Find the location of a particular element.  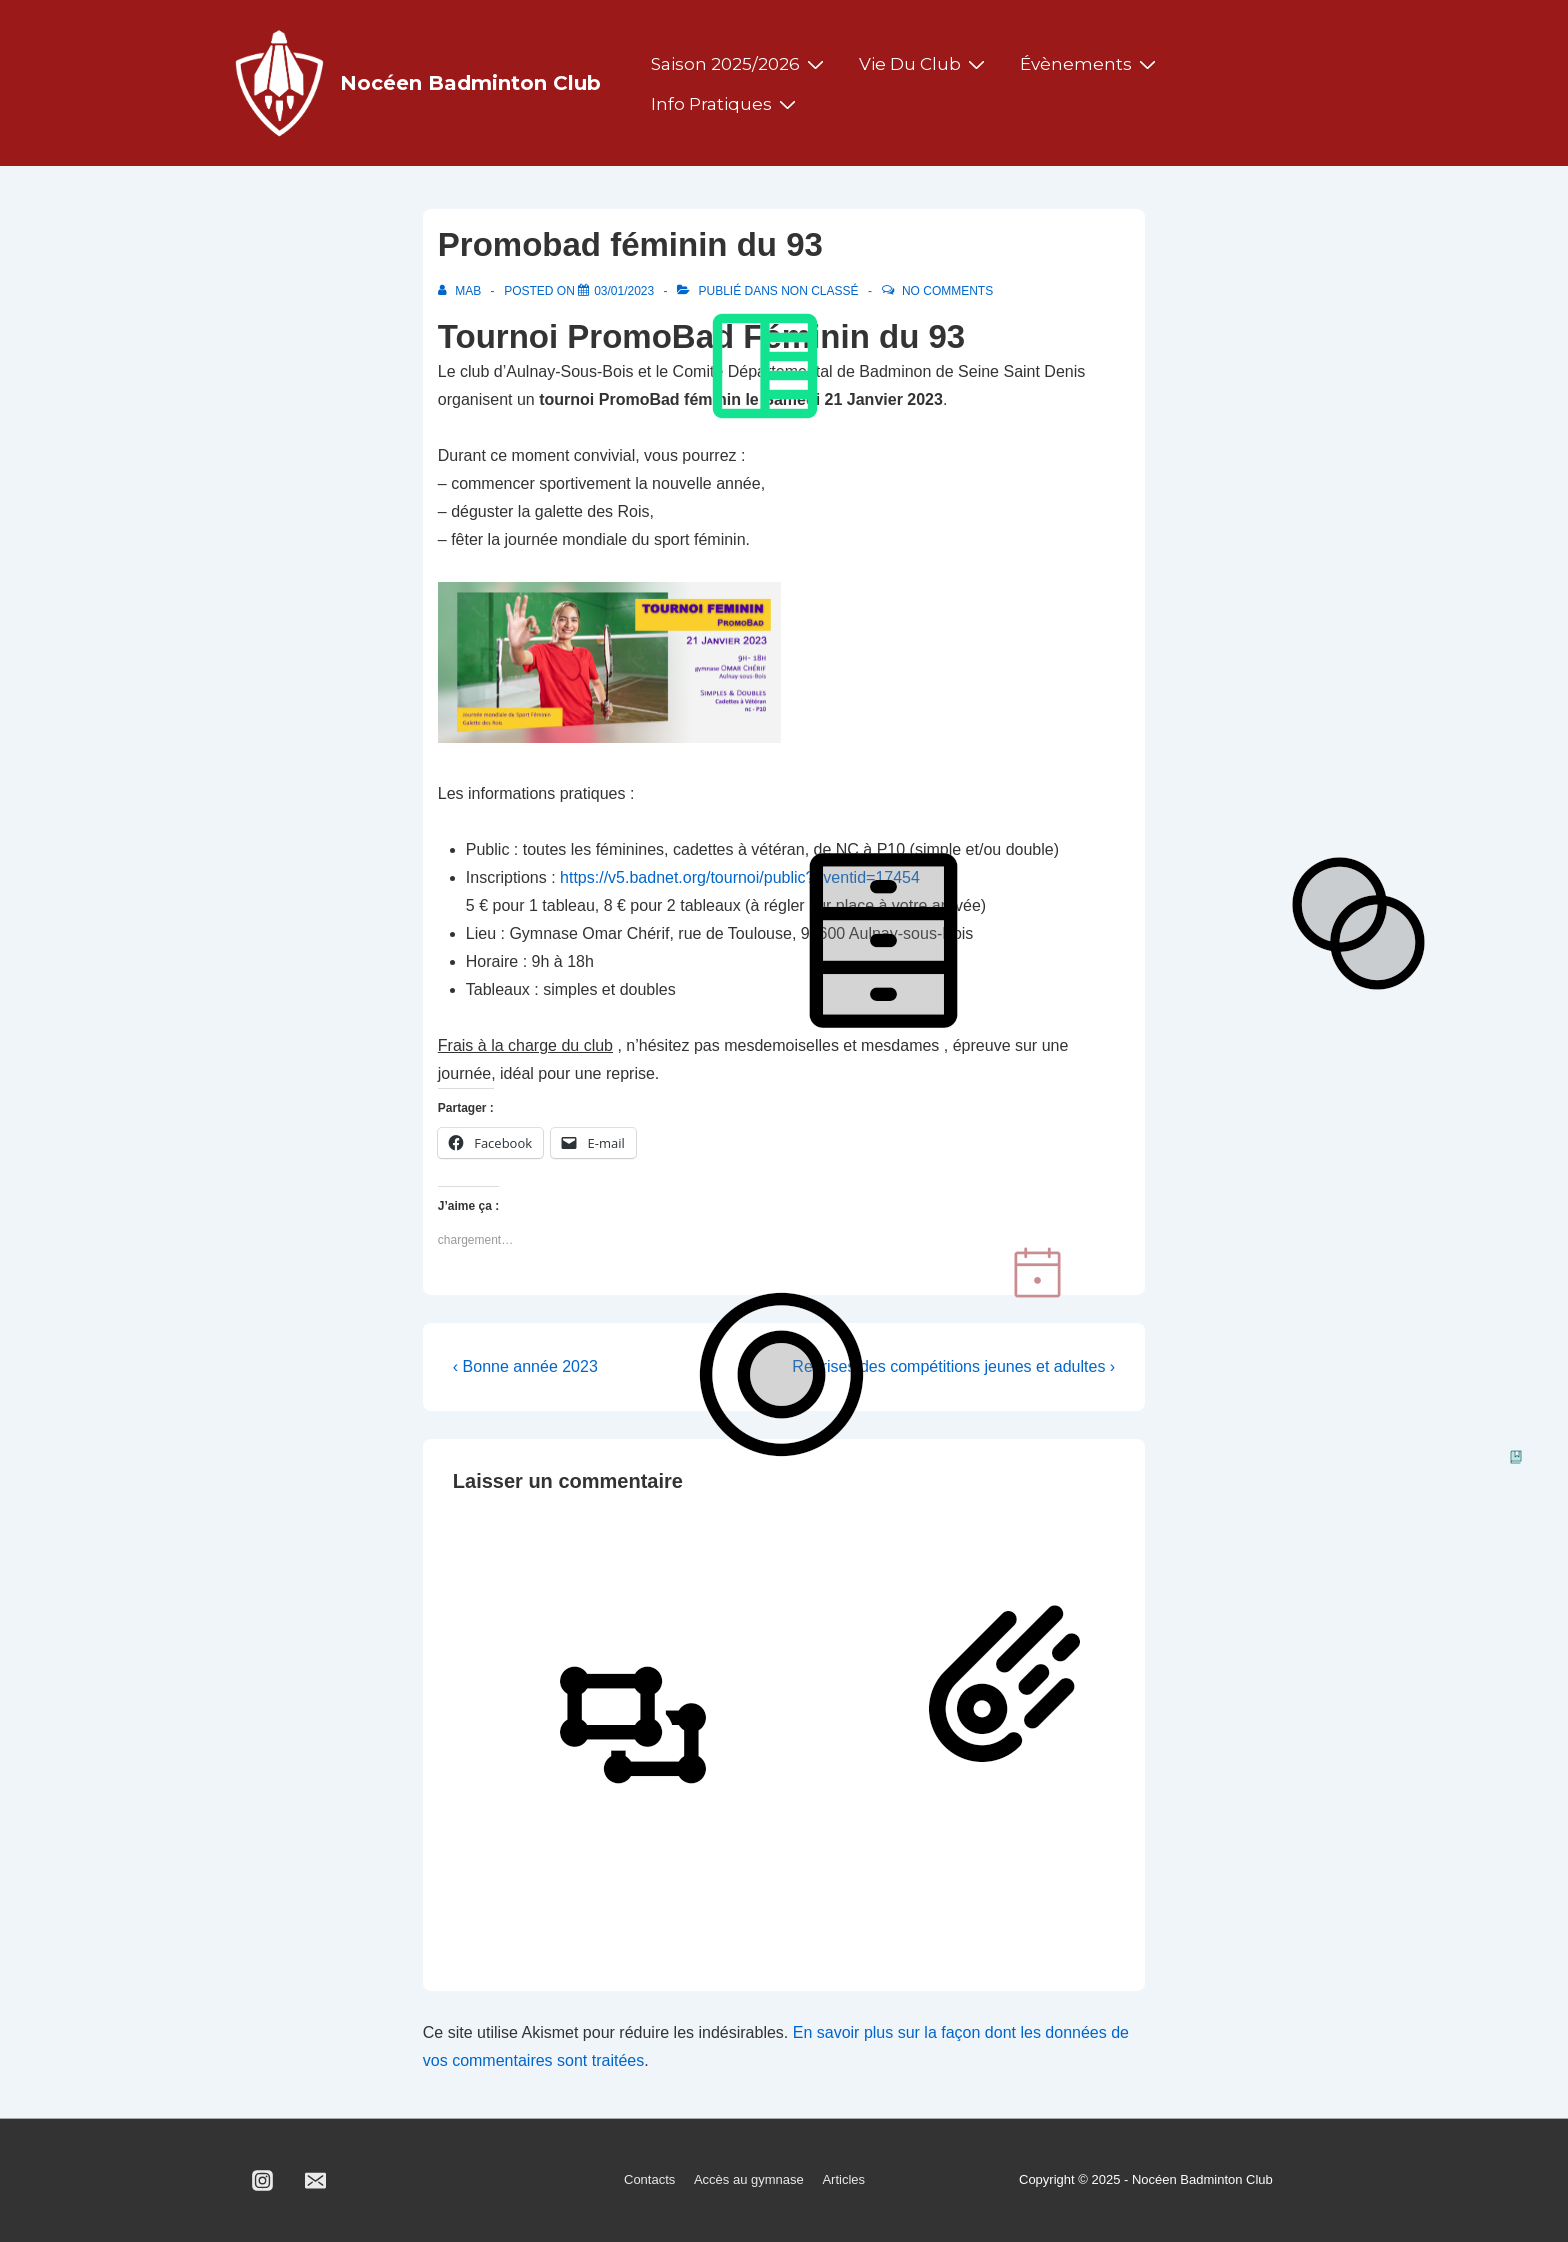

toggle between split-screen or half-view mode is located at coordinates (765, 366).